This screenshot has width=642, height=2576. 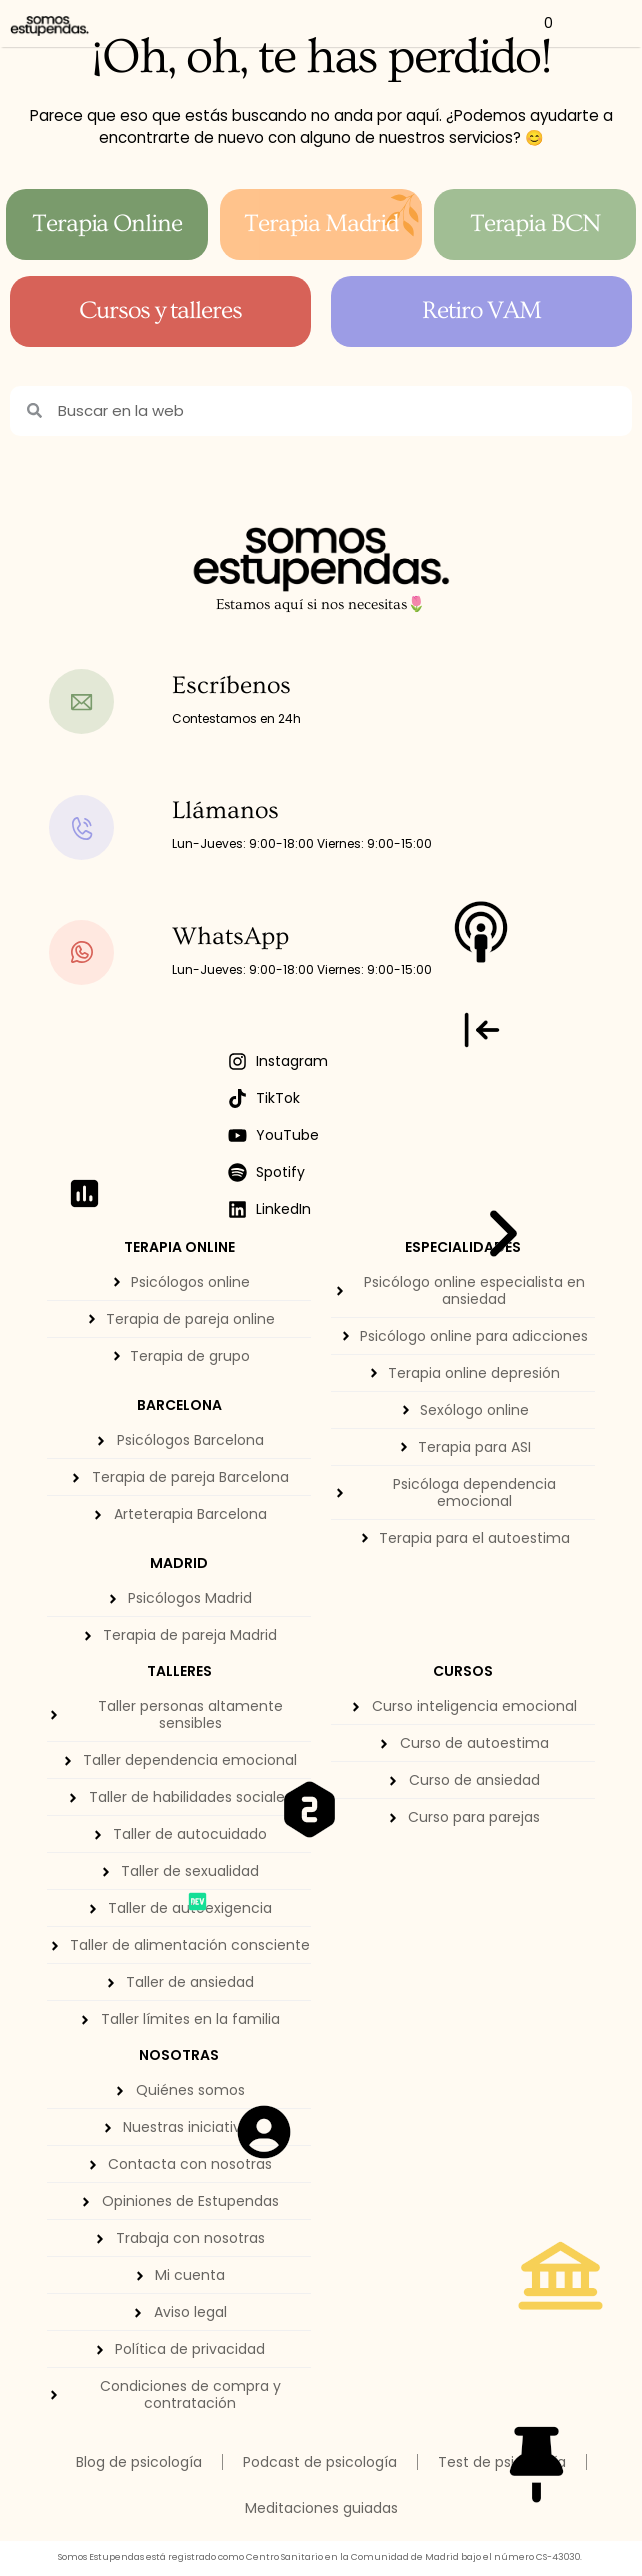 I want to click on access banking or financial services, so click(x=560, y=2278).